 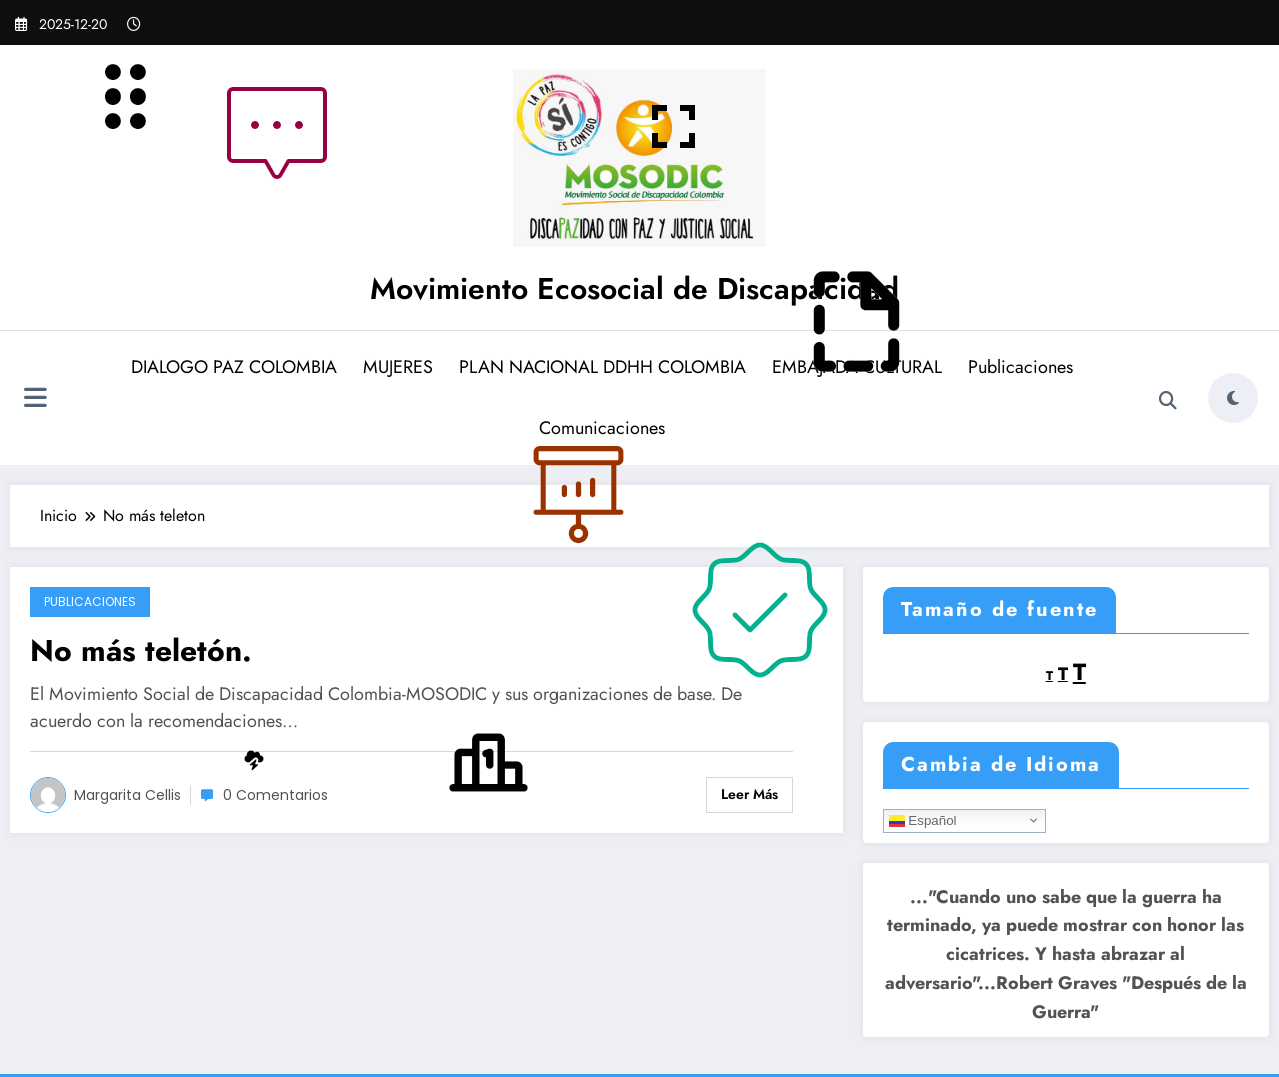 I want to click on view presentation with charts, so click(x=578, y=487).